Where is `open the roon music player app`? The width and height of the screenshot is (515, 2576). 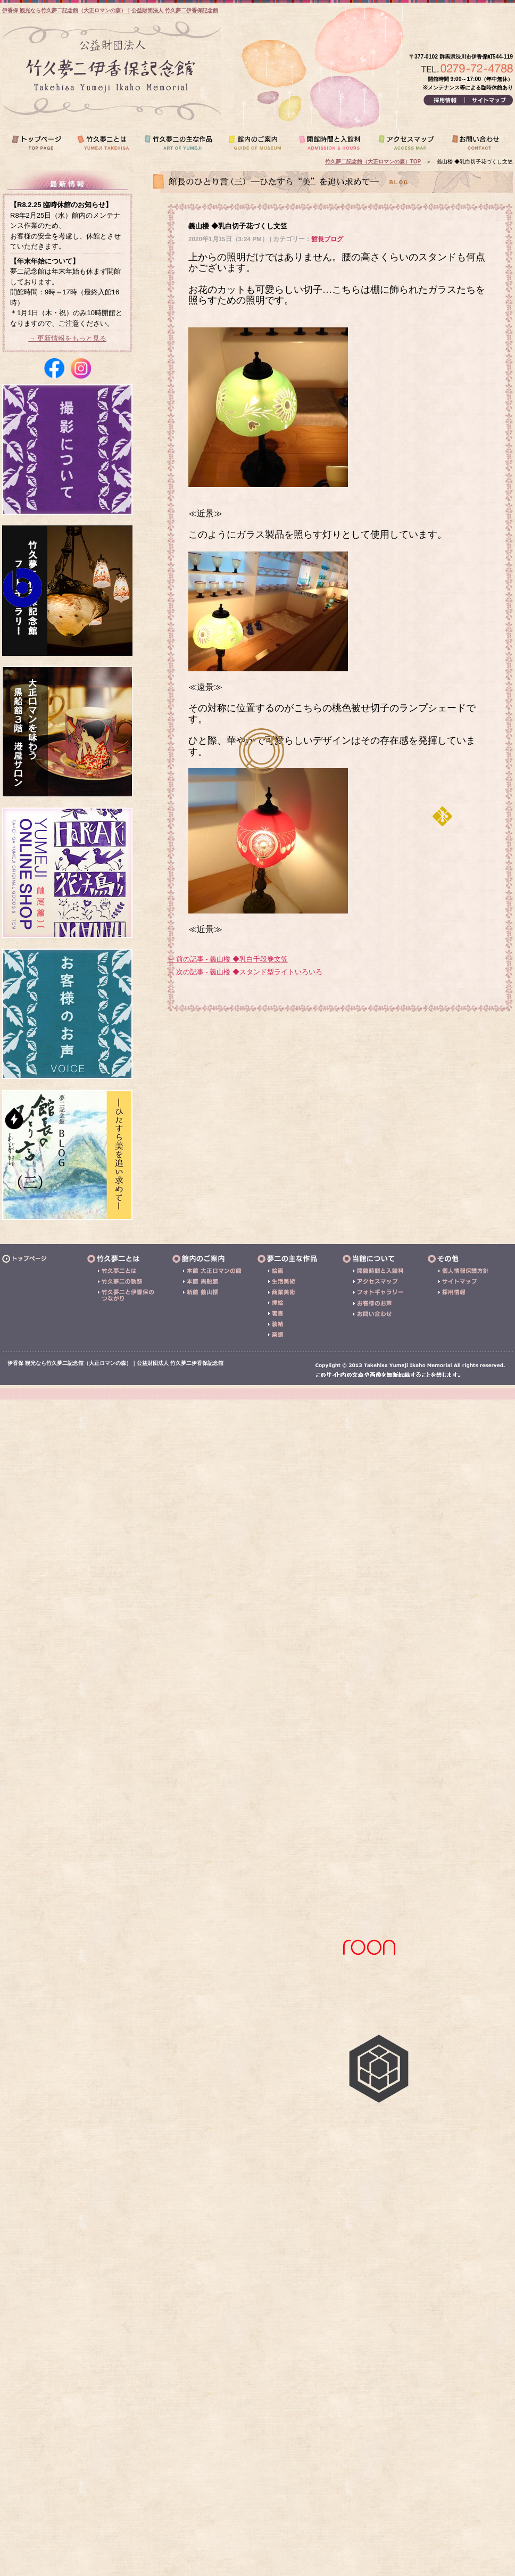
open the roon music player app is located at coordinates (369, 1947).